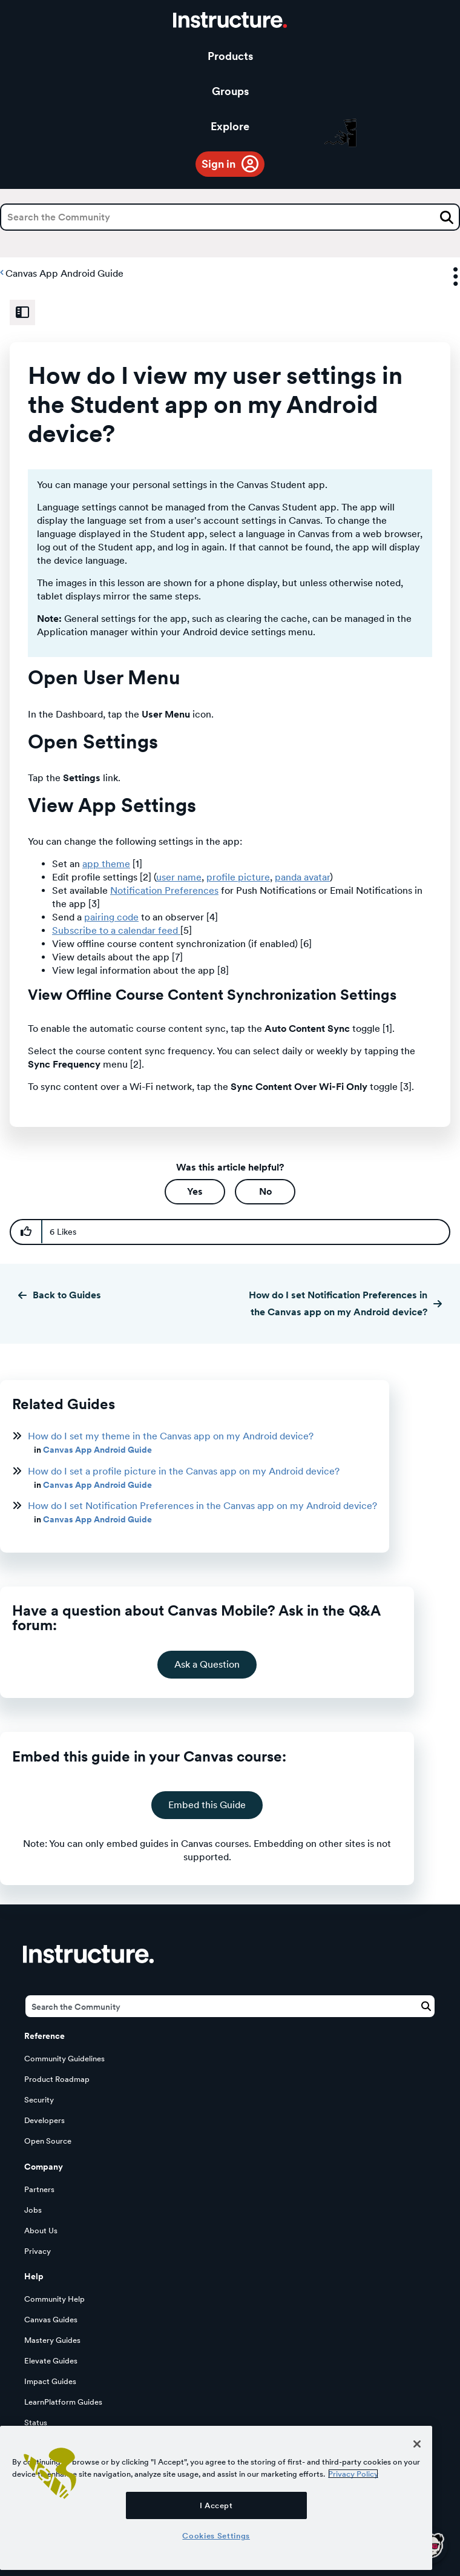 This screenshot has width=460, height=2576. Describe the element at coordinates (340, 131) in the screenshot. I see `indicates coastal or cliff terrain in a game map` at that location.